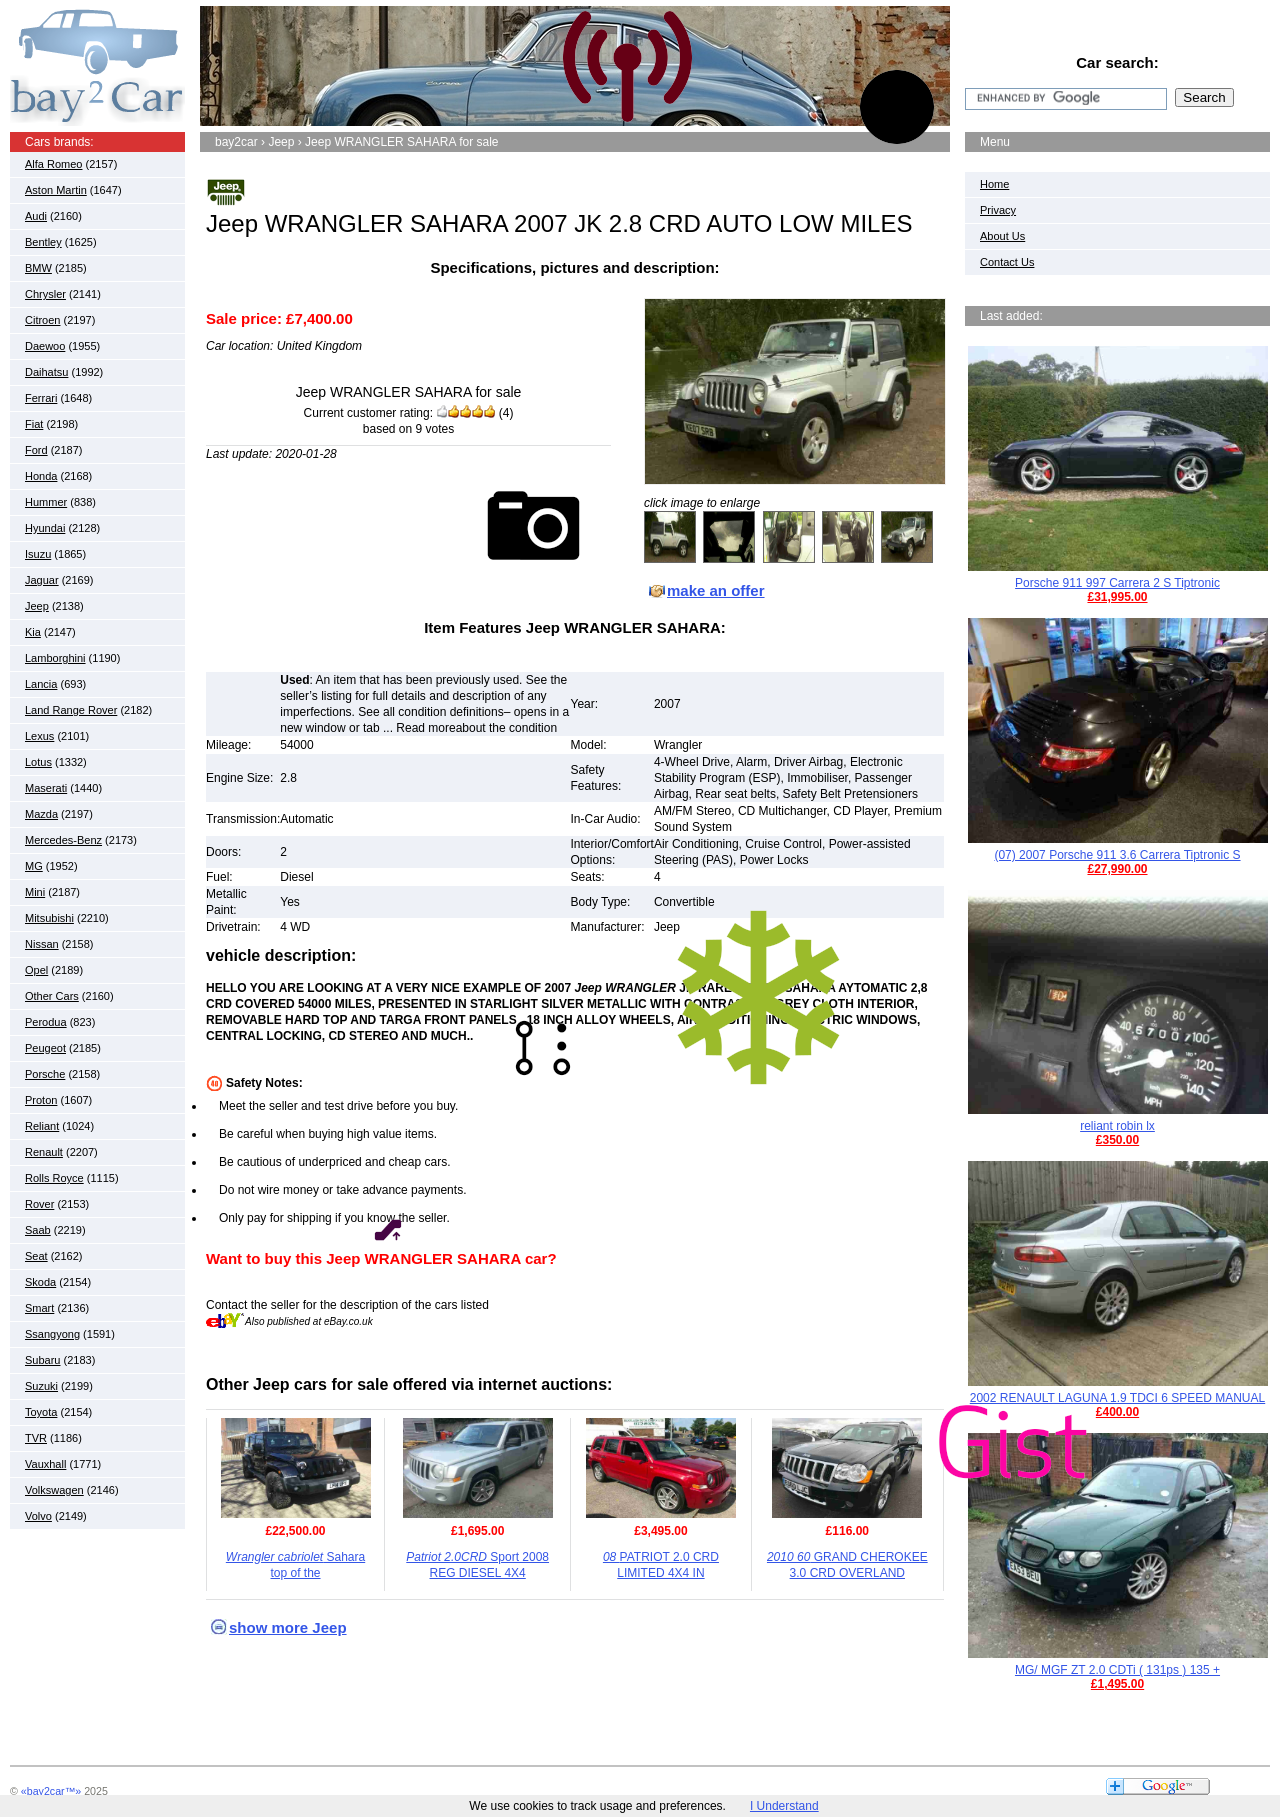 Image resolution: width=1280 pixels, height=1817 pixels. Describe the element at coordinates (627, 65) in the screenshot. I see `start a live broadcast or stream` at that location.